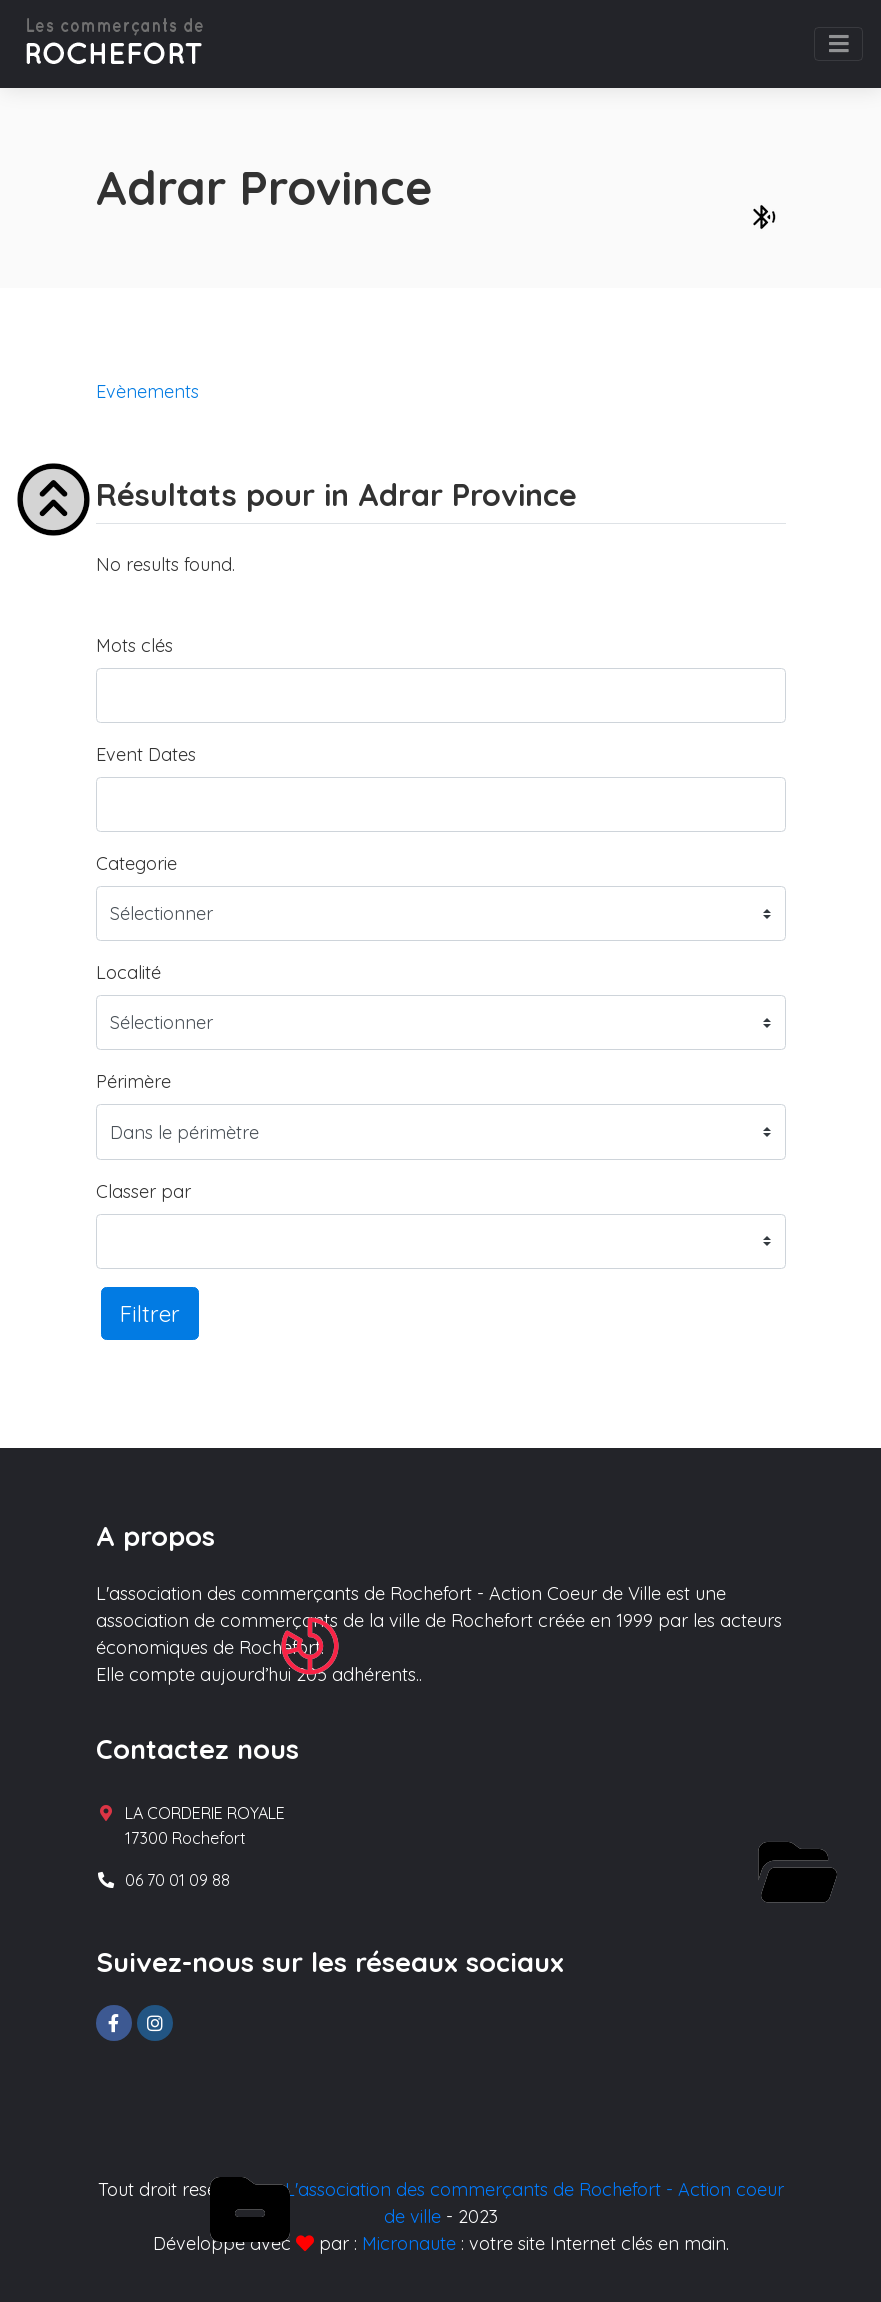  I want to click on searching for nearby bluetooth devices, so click(764, 217).